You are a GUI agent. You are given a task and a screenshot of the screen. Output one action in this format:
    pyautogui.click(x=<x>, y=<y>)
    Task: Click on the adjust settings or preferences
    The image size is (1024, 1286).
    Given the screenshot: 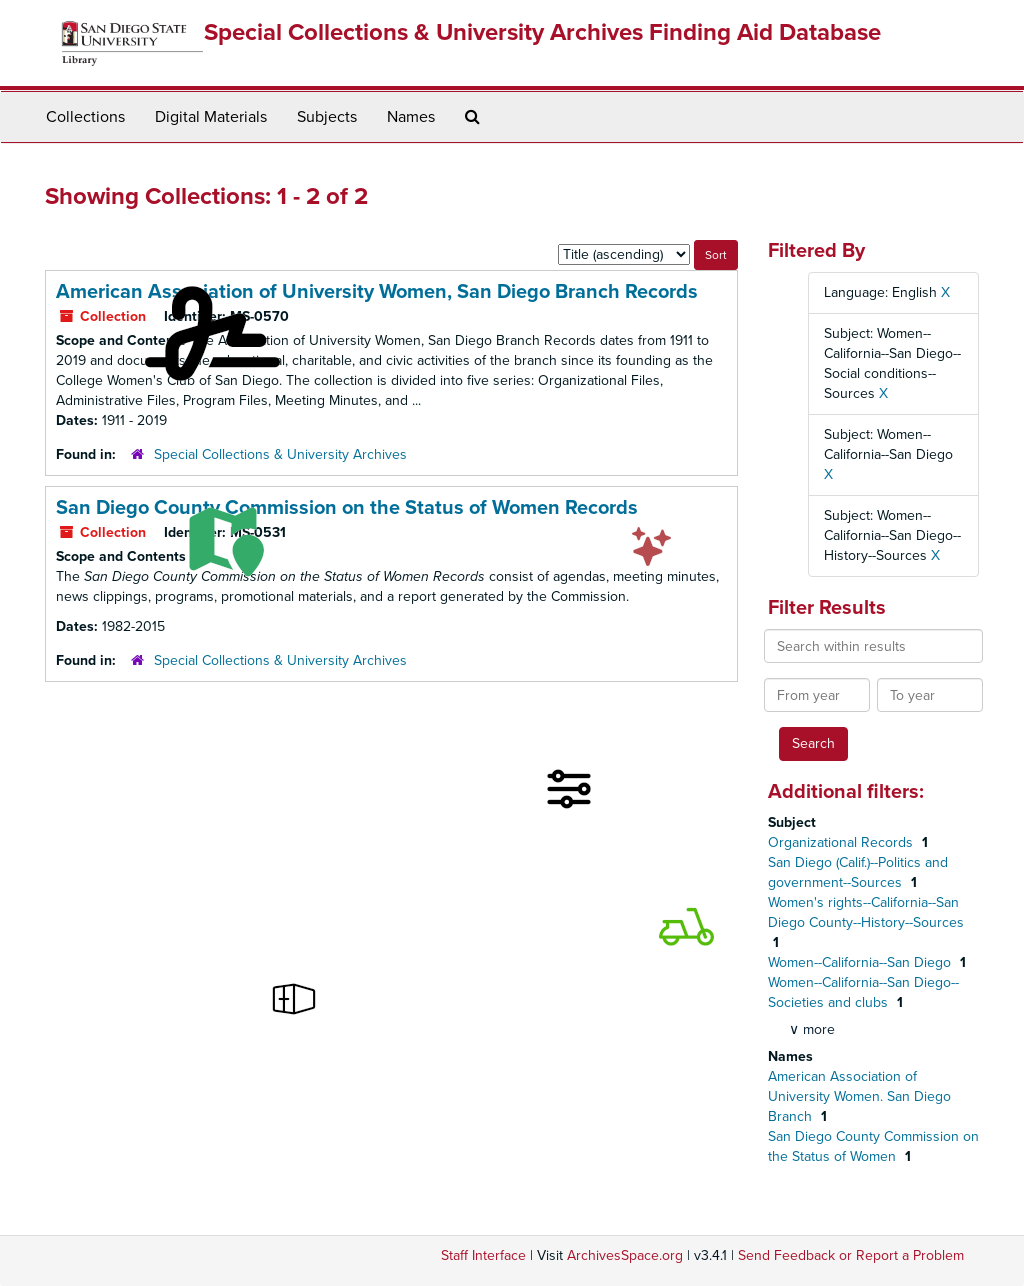 What is the action you would take?
    pyautogui.click(x=569, y=789)
    